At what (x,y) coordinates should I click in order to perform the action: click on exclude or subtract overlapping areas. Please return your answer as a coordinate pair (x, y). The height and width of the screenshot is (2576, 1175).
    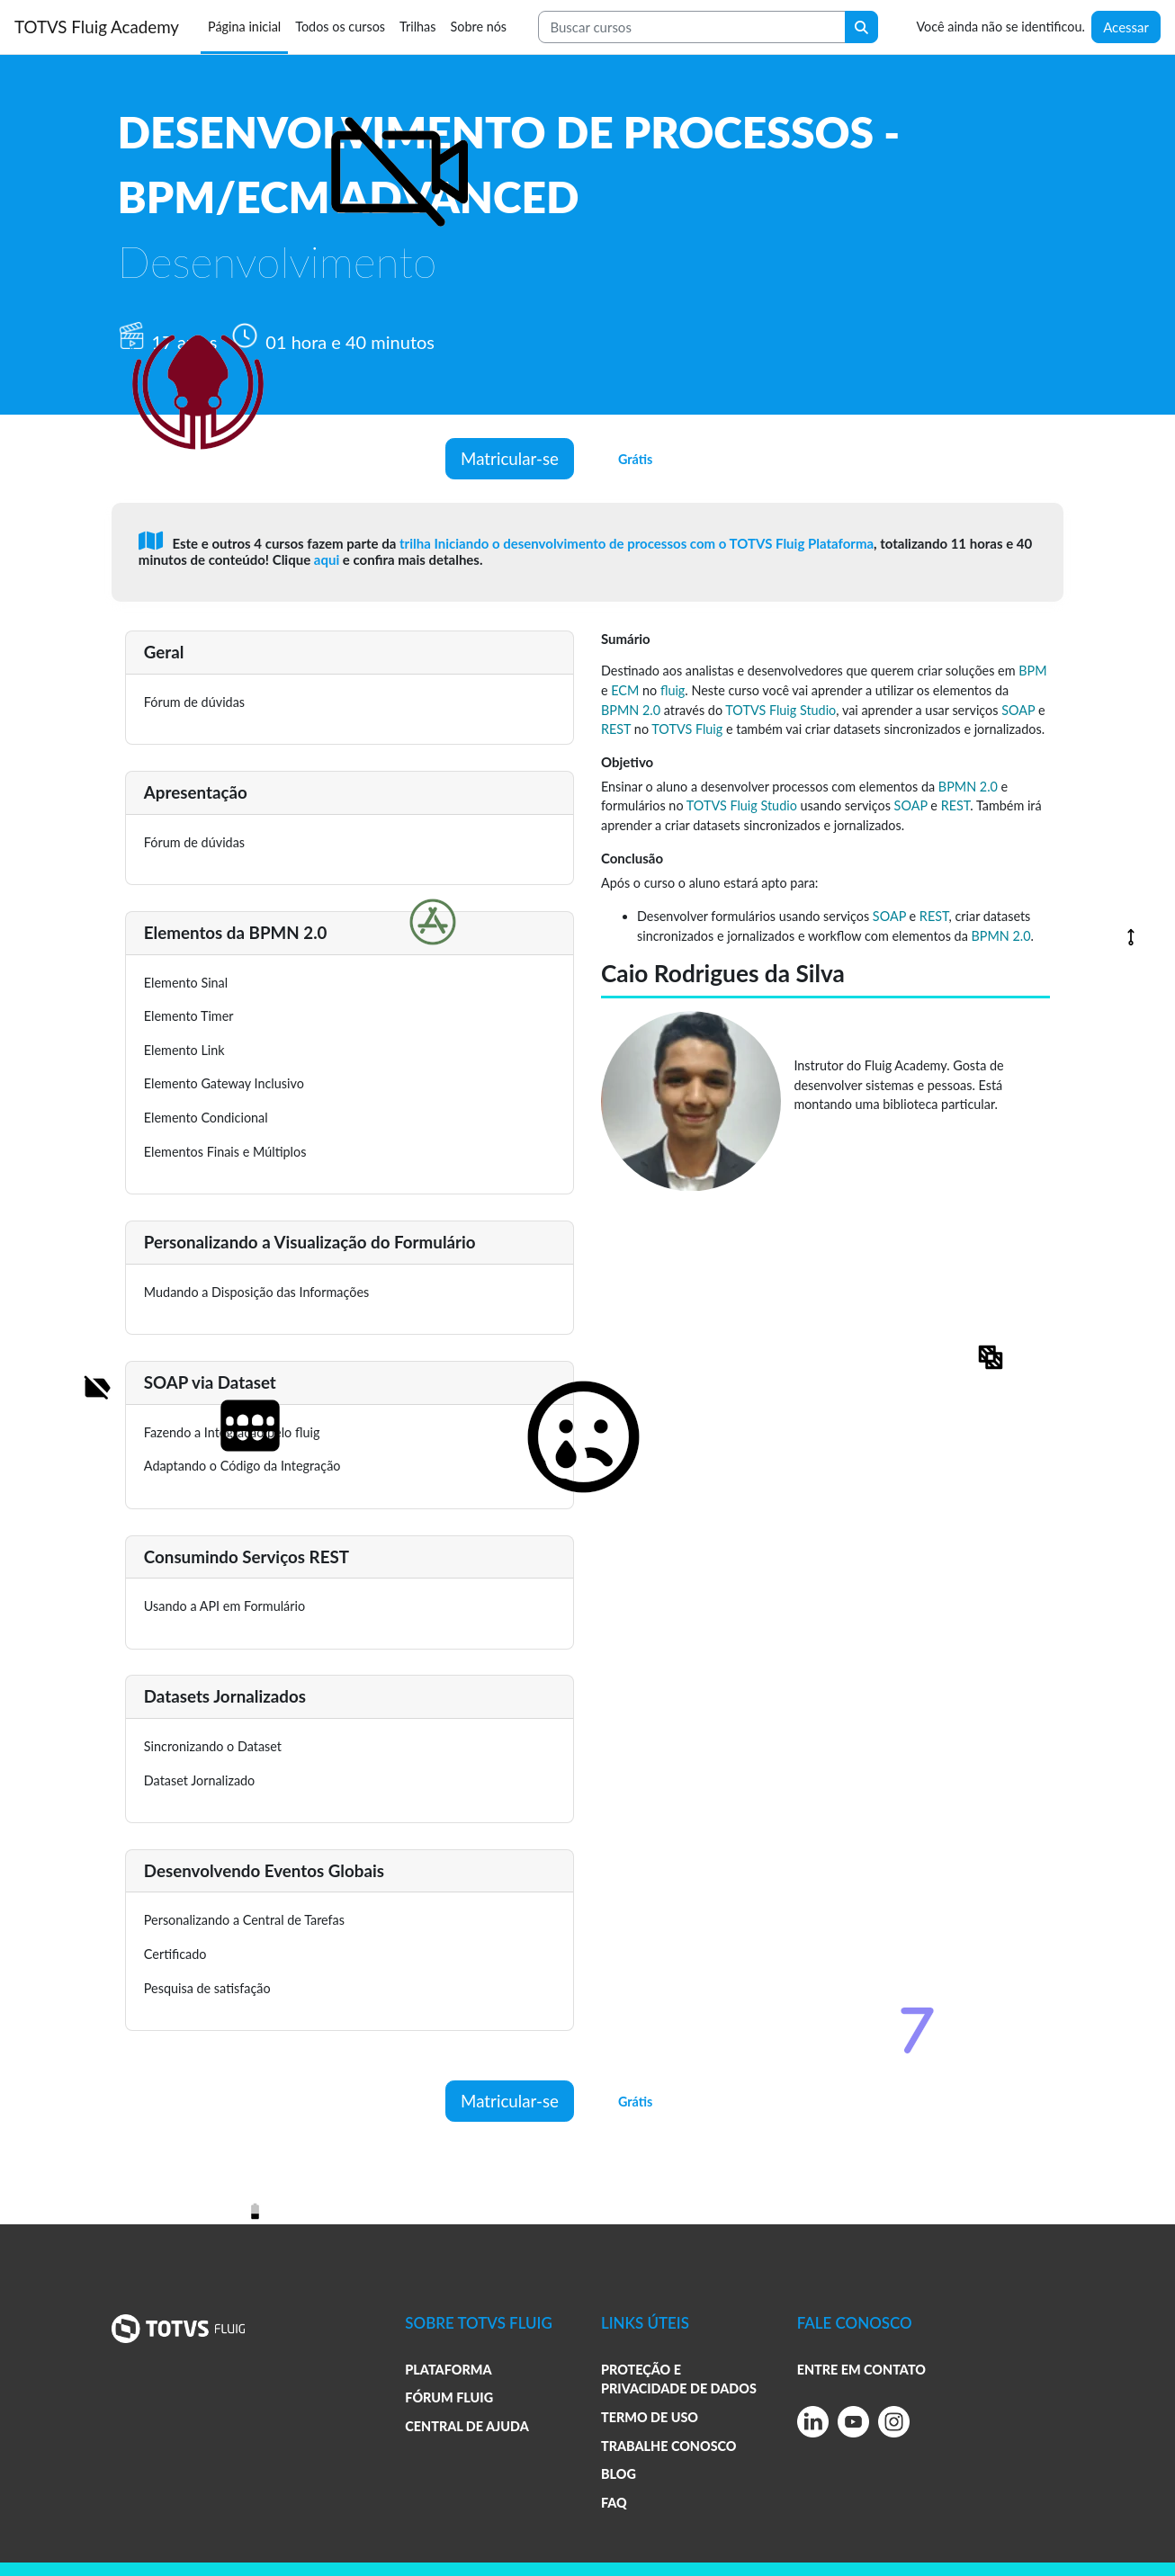
    Looking at the image, I should click on (991, 1357).